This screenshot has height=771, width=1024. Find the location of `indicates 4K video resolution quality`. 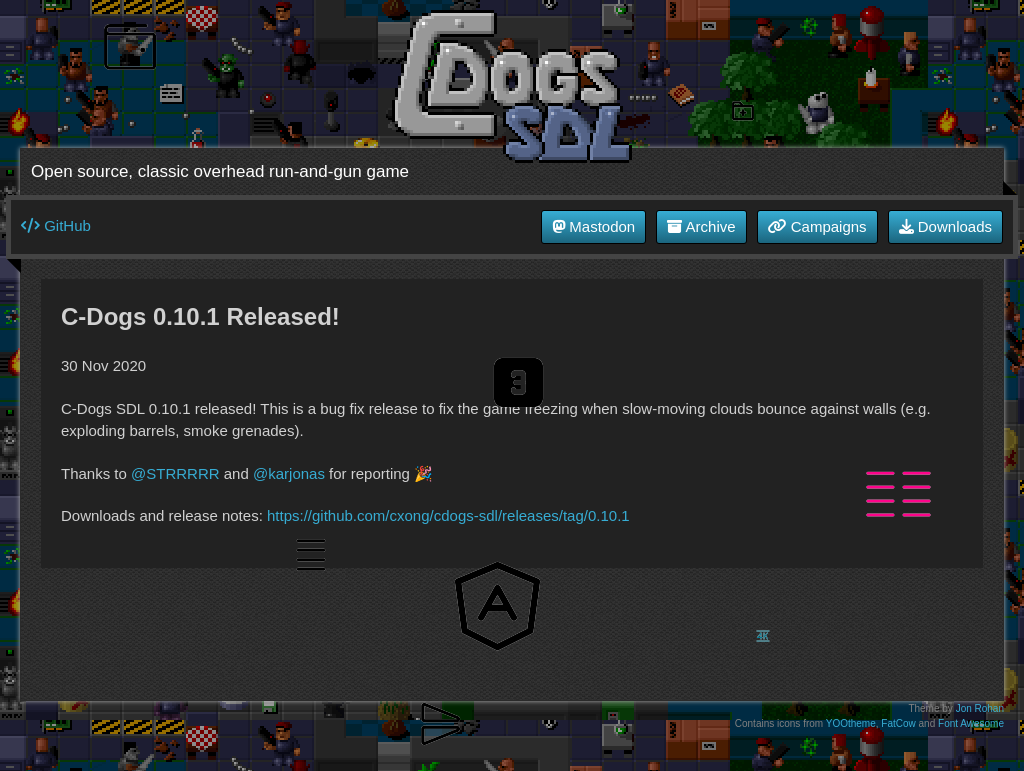

indicates 4K video resolution quality is located at coordinates (763, 636).